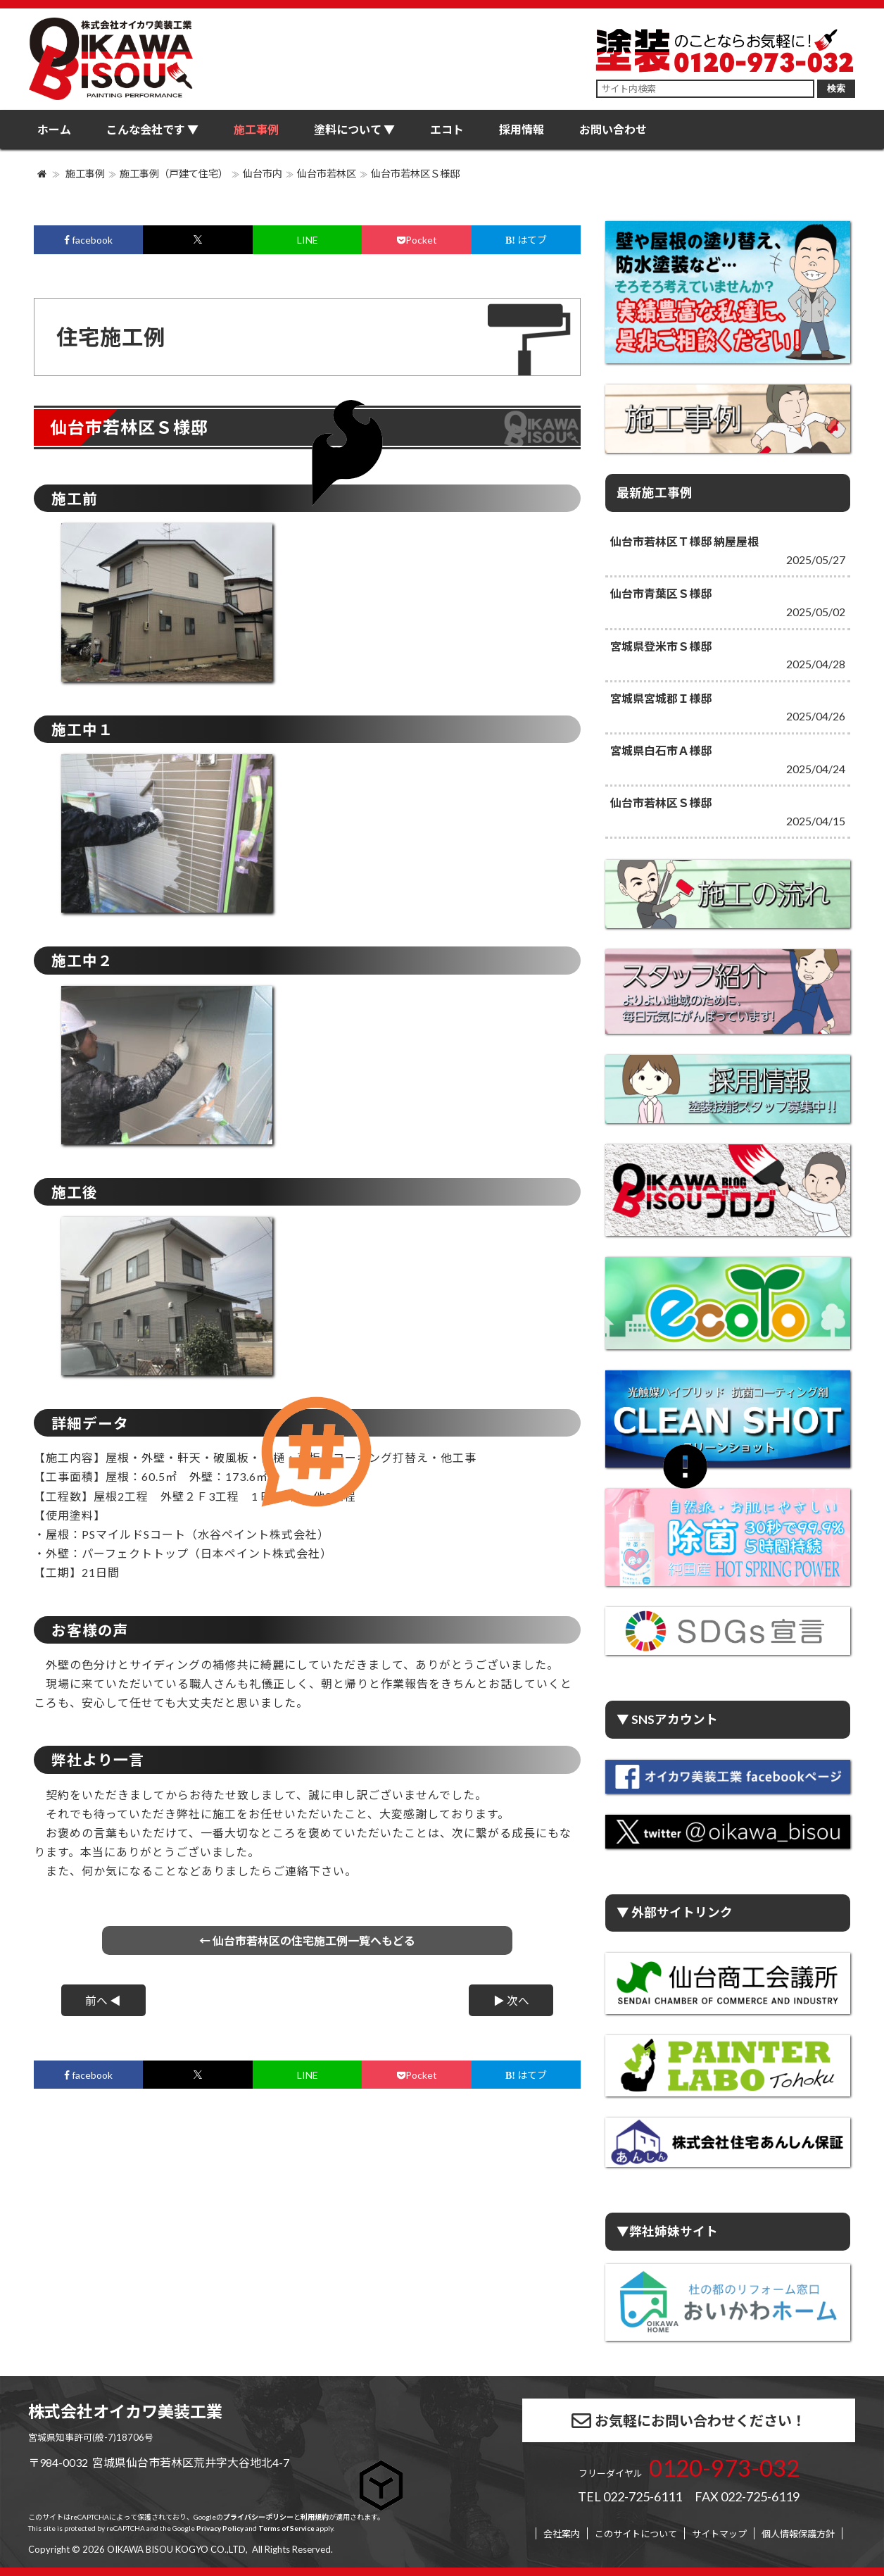  Describe the element at coordinates (316, 1451) in the screenshot. I see `open a threaded conversation` at that location.